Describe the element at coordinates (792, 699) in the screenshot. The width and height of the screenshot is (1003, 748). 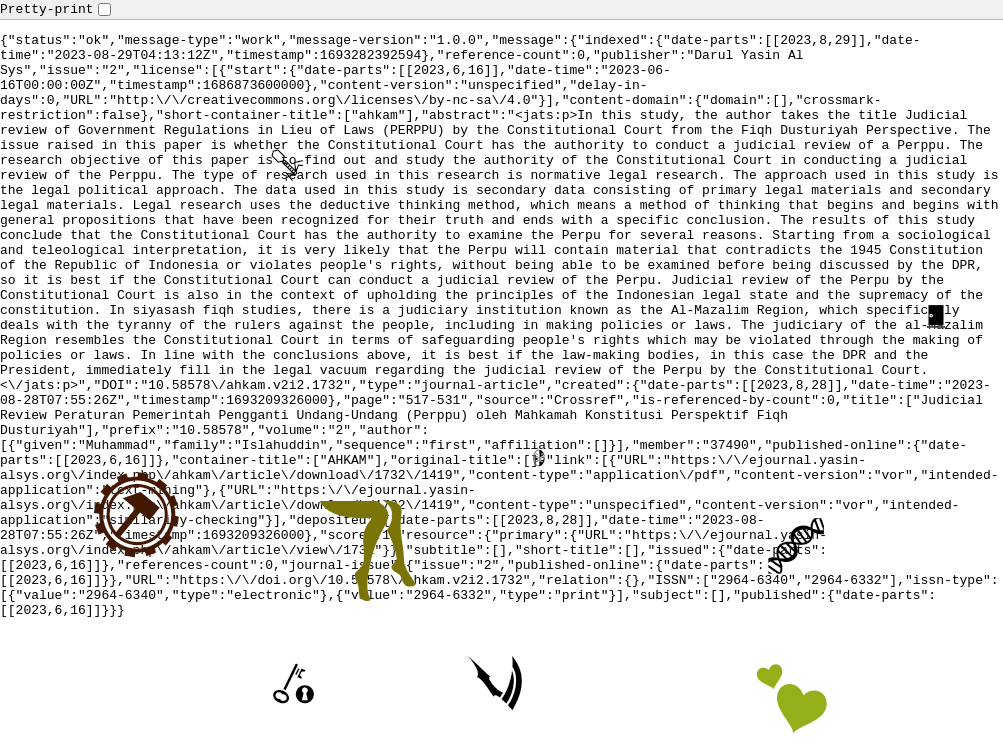
I see `indicates a charm or affection bonus in gameplay` at that location.